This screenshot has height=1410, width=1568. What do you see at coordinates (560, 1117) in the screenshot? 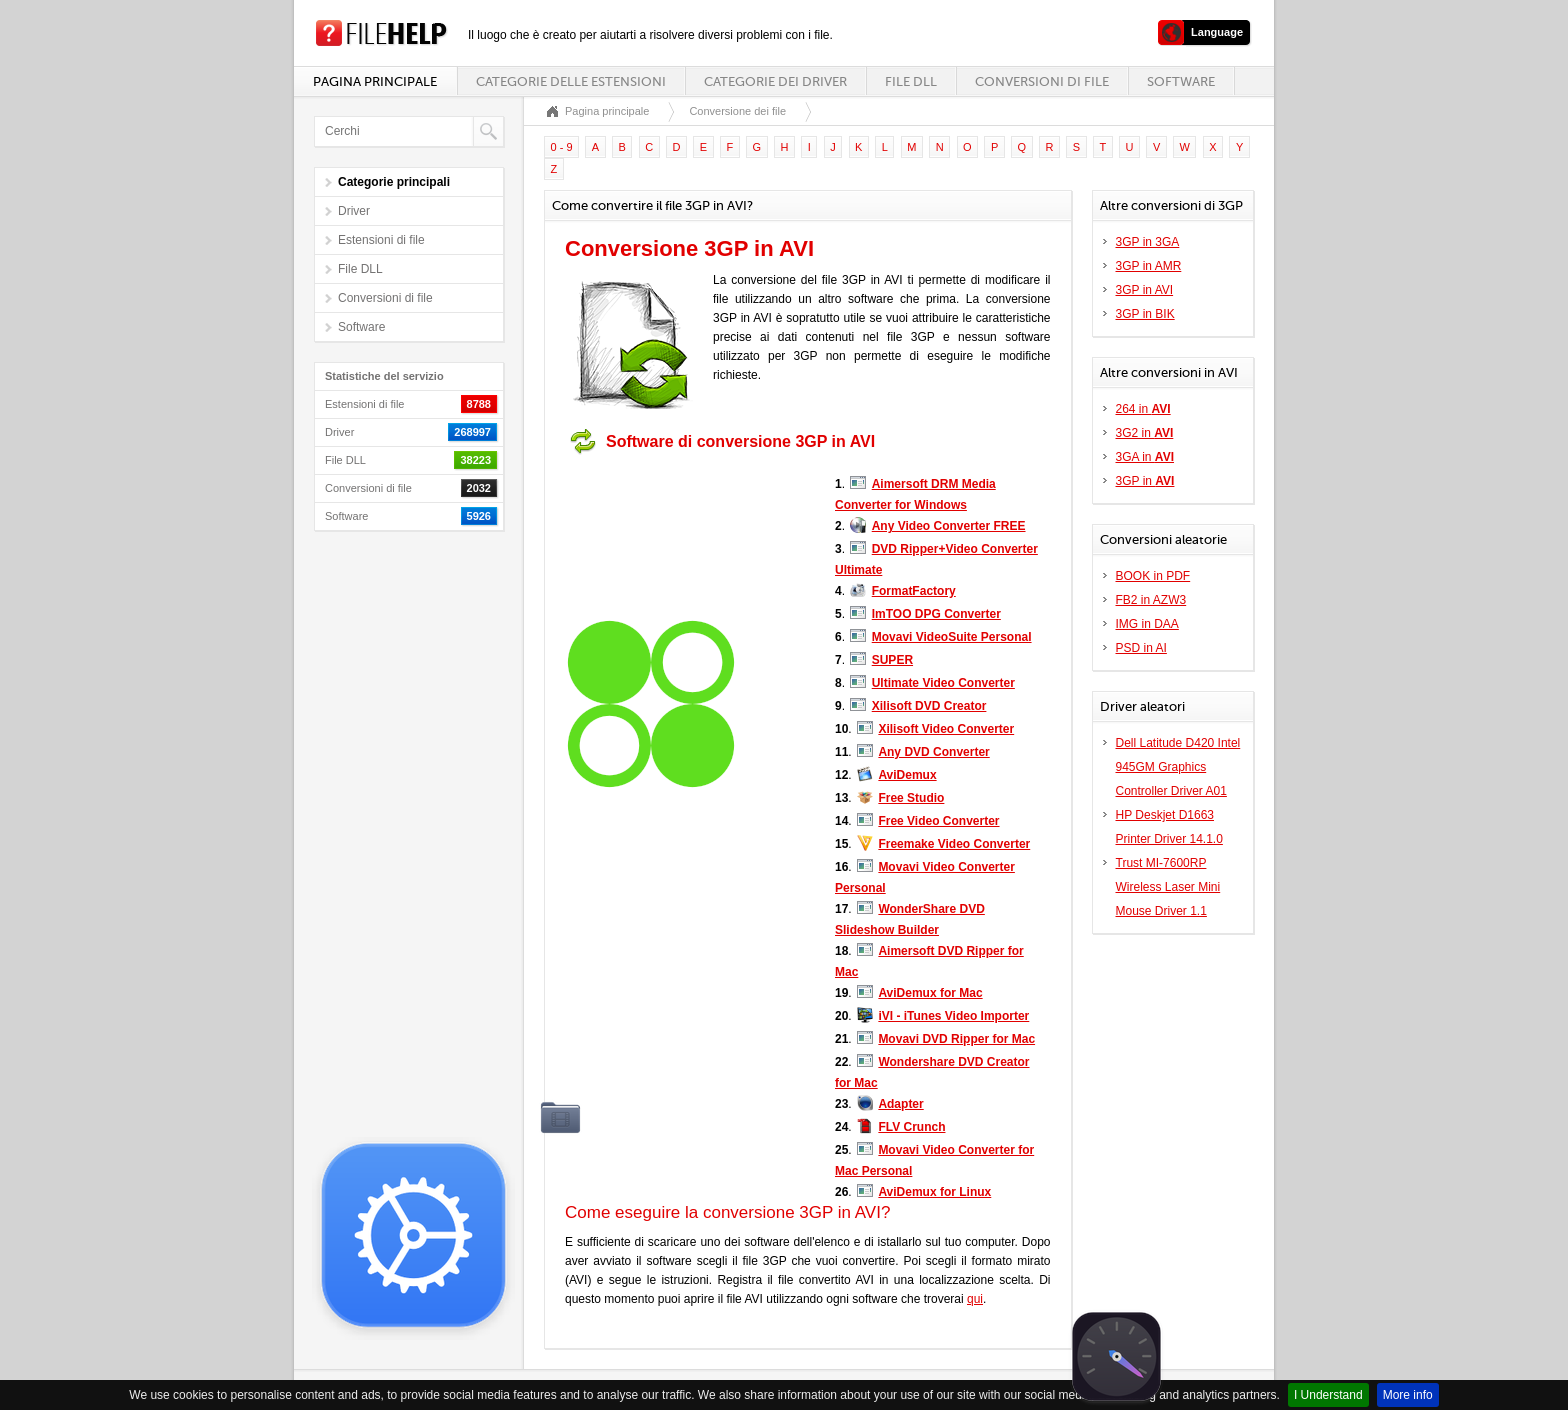
I see `open your videos folder` at bounding box center [560, 1117].